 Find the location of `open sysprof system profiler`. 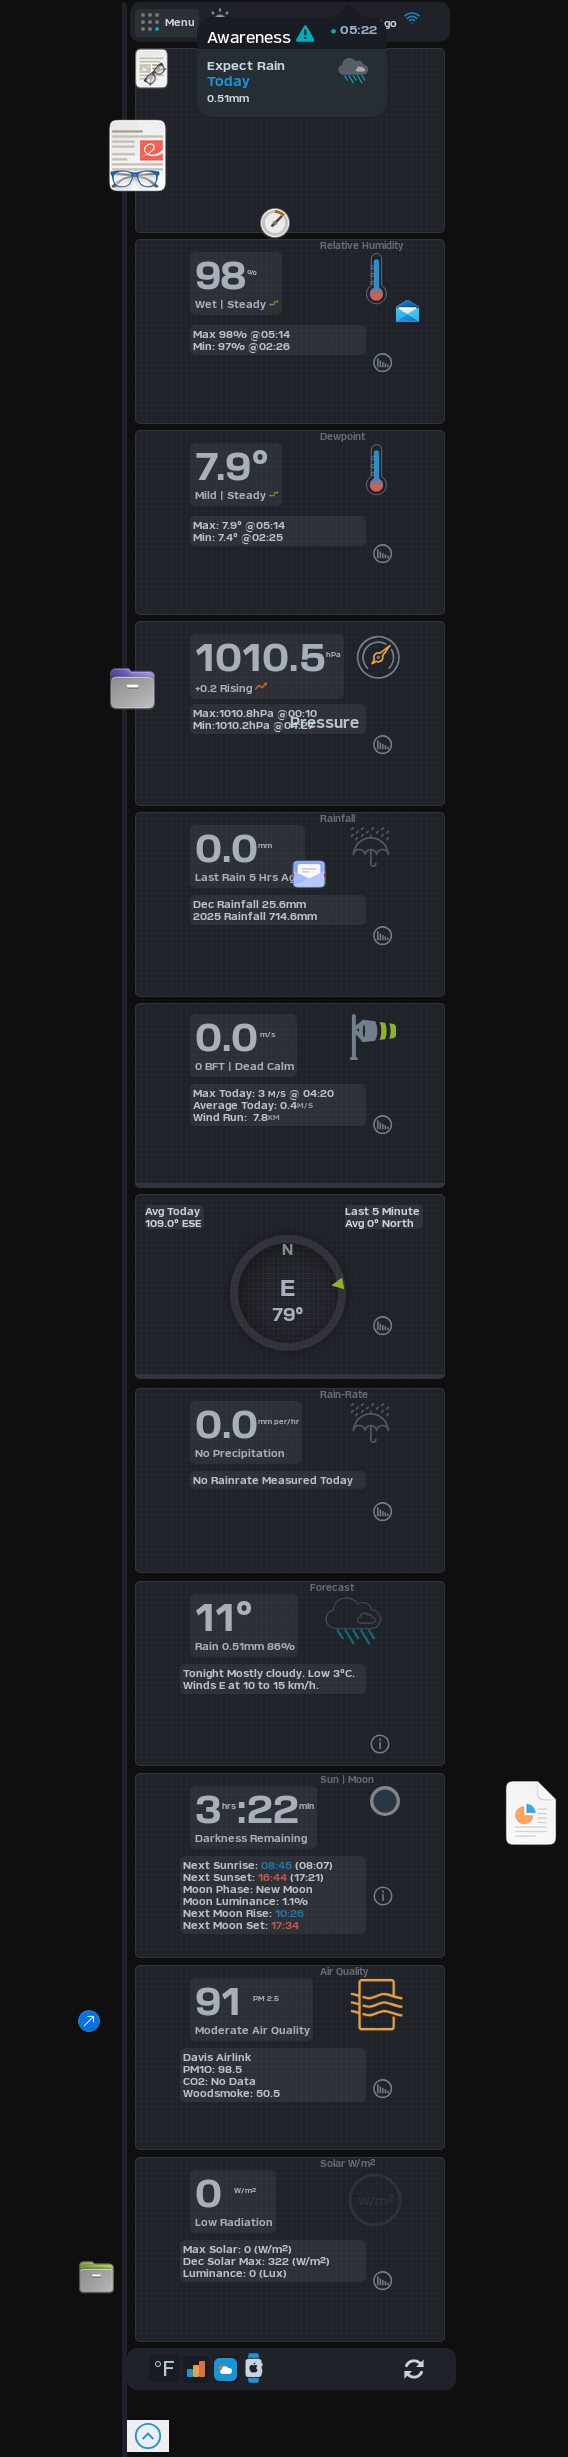

open sysprof system profiler is located at coordinates (275, 223).